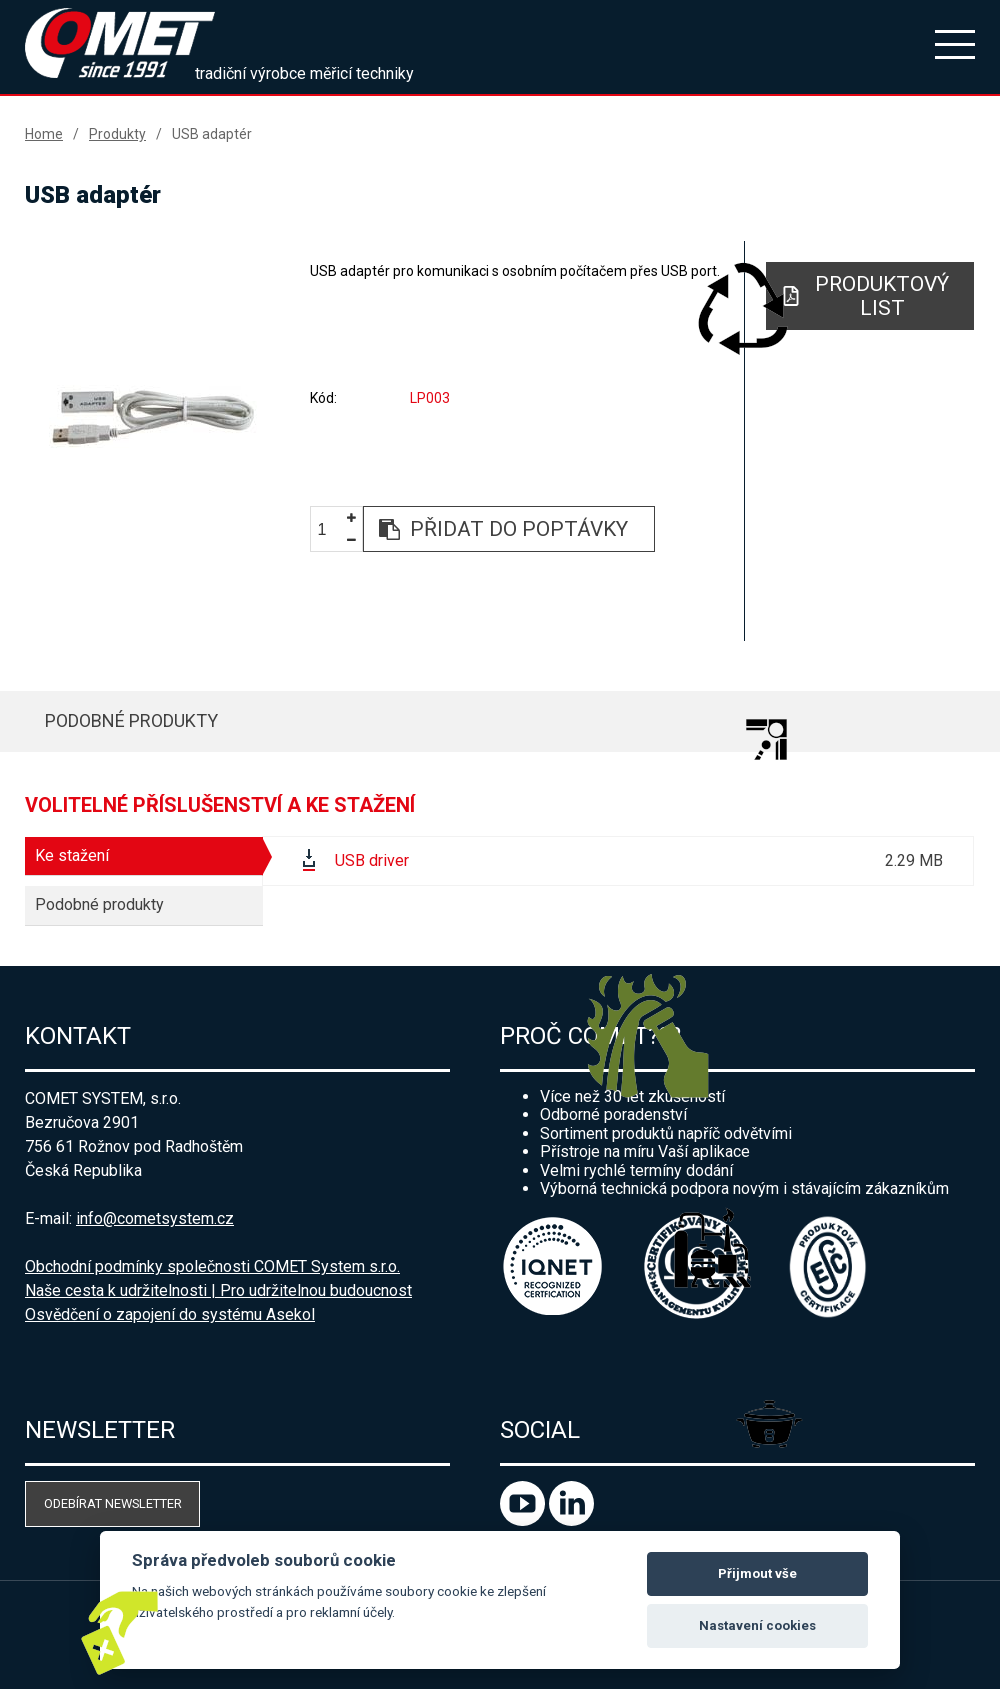  I want to click on discard a card from your hand, so click(116, 1633).